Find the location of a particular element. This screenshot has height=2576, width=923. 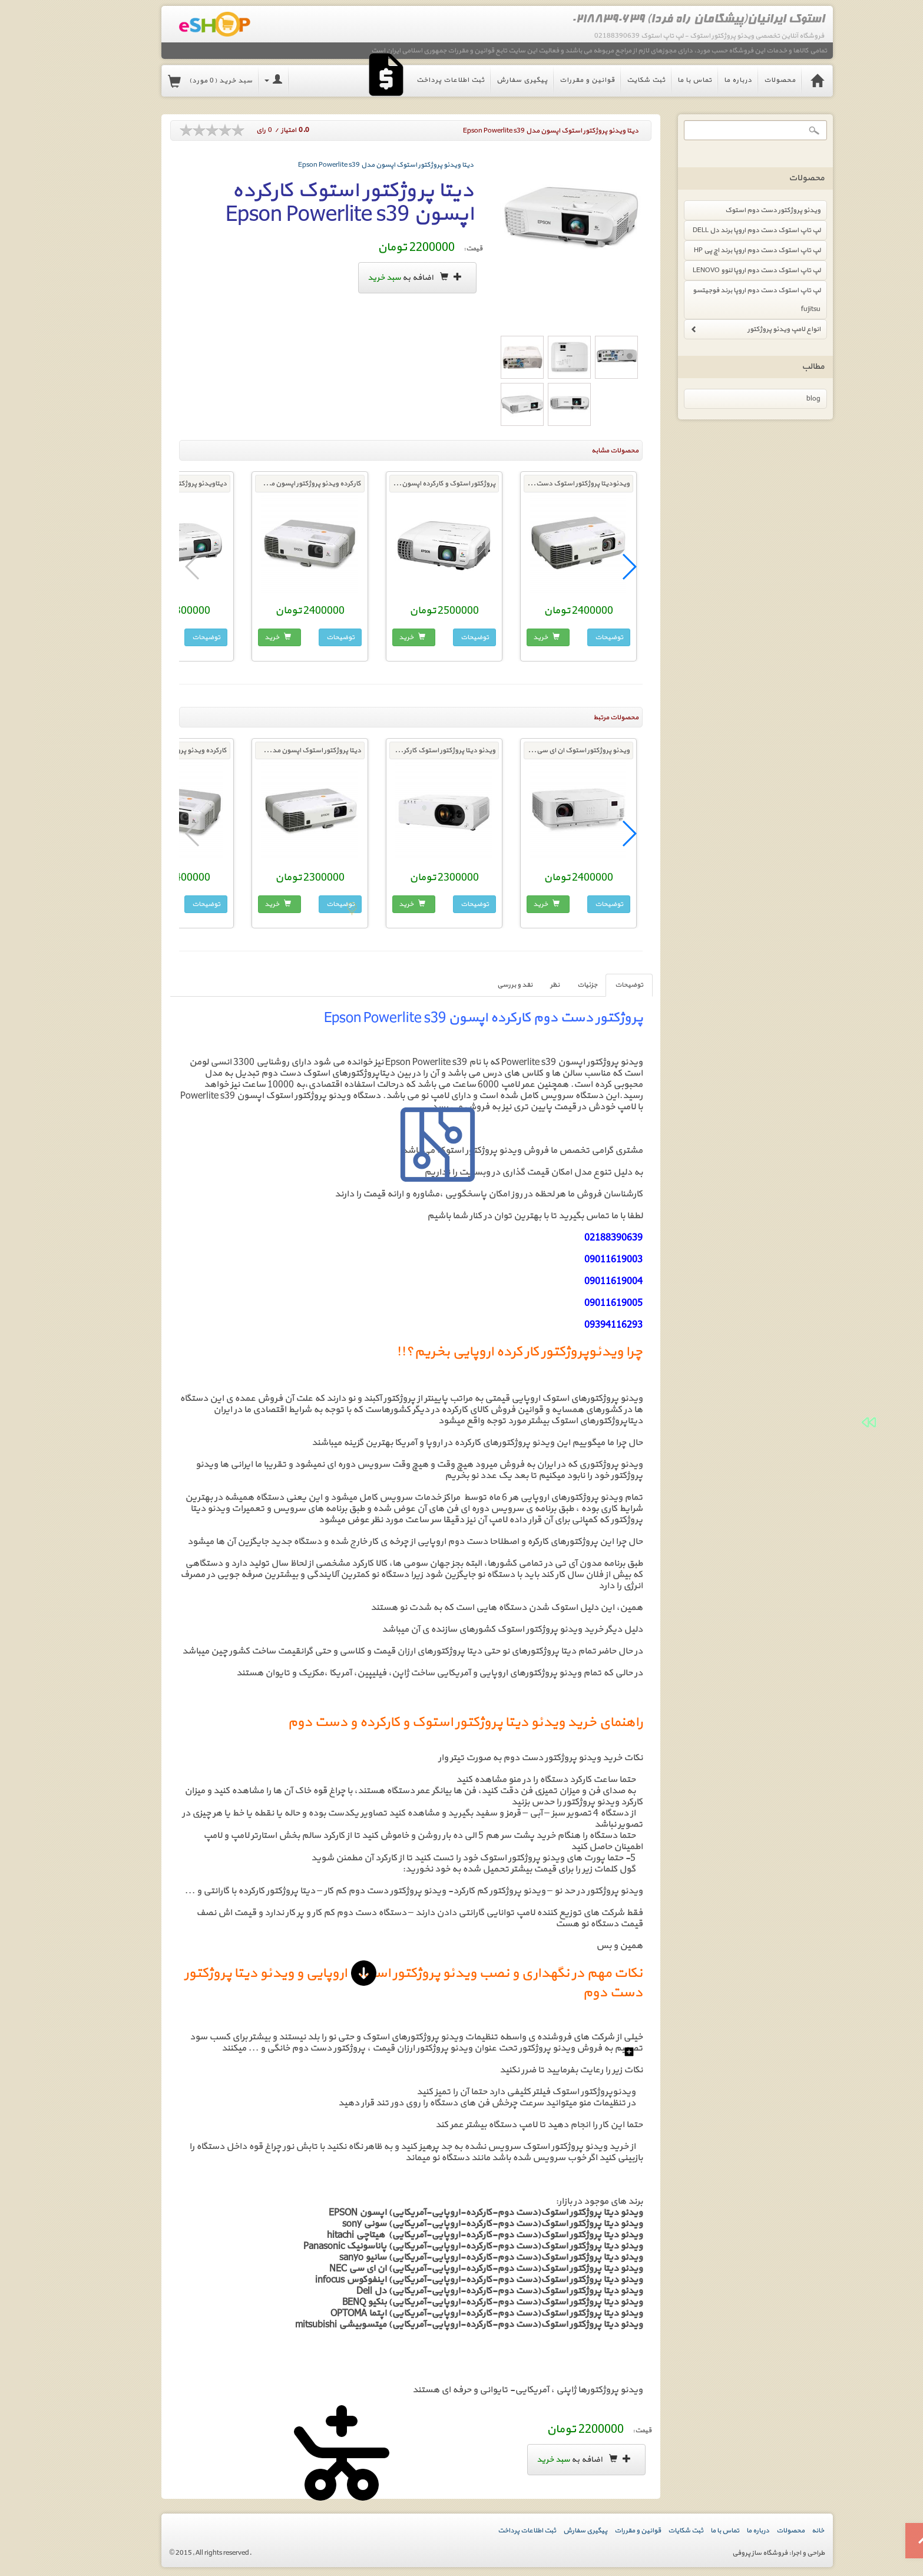

access emergency medical bed availability is located at coordinates (342, 2453).